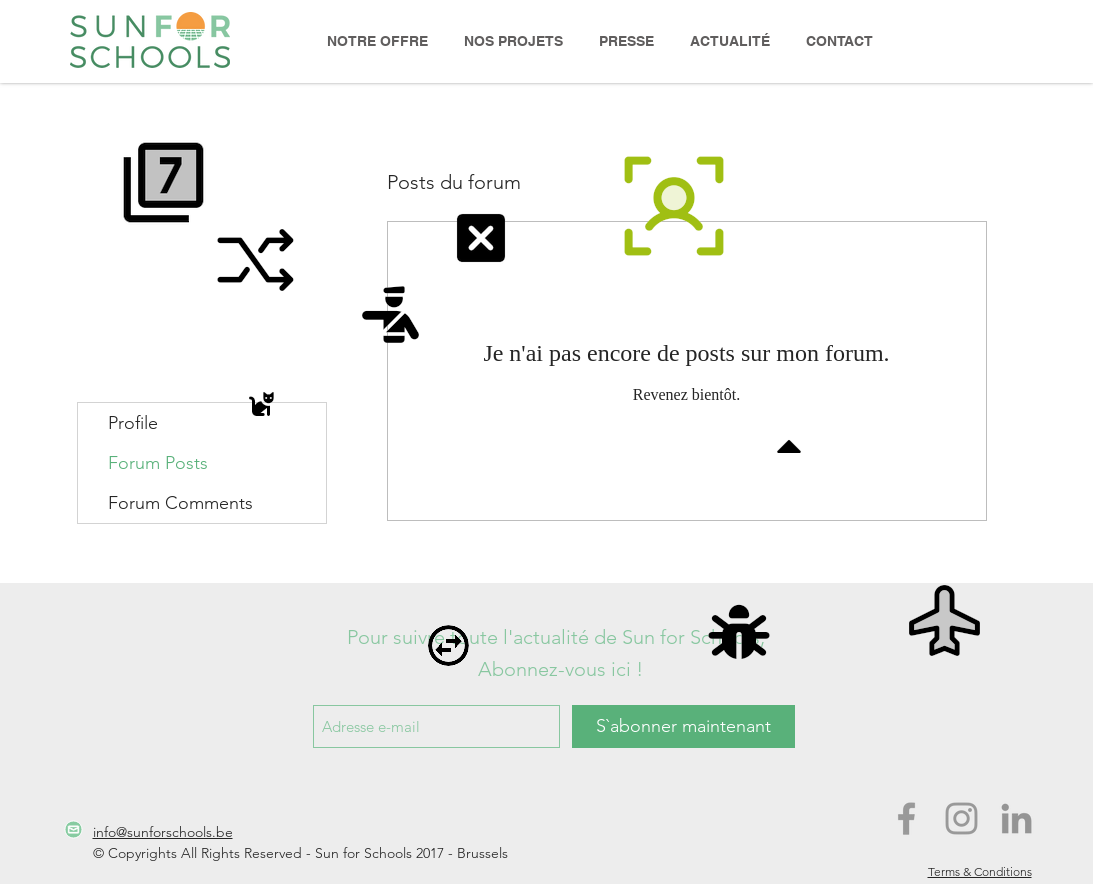 This screenshot has width=1093, height=884. I want to click on focus on current user profile, so click(674, 206).